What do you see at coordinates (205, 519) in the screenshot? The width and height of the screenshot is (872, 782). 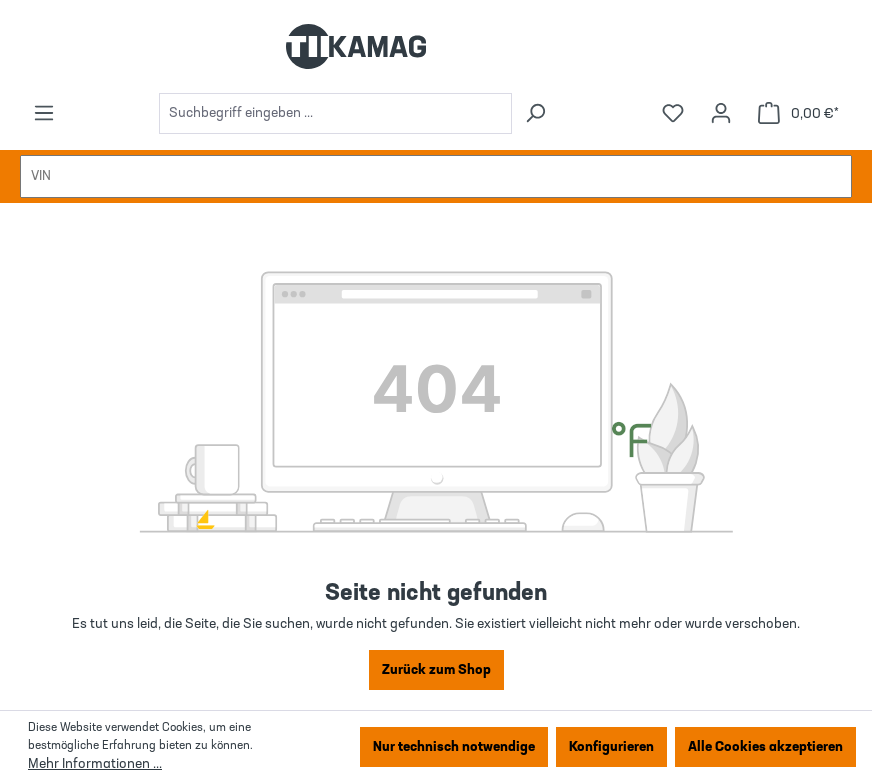 I see `view nearby marina or sailing destinations` at bounding box center [205, 519].